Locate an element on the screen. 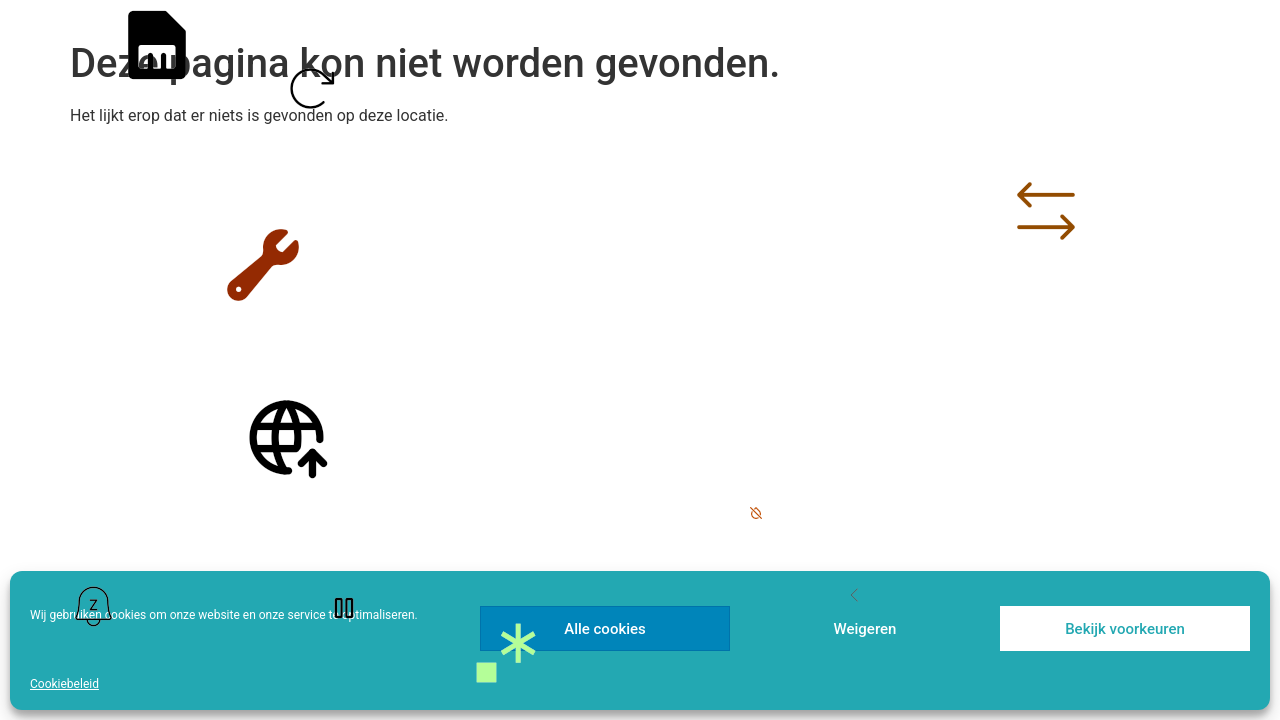 The image size is (1280, 720). toggle regular expression search mode is located at coordinates (506, 653).